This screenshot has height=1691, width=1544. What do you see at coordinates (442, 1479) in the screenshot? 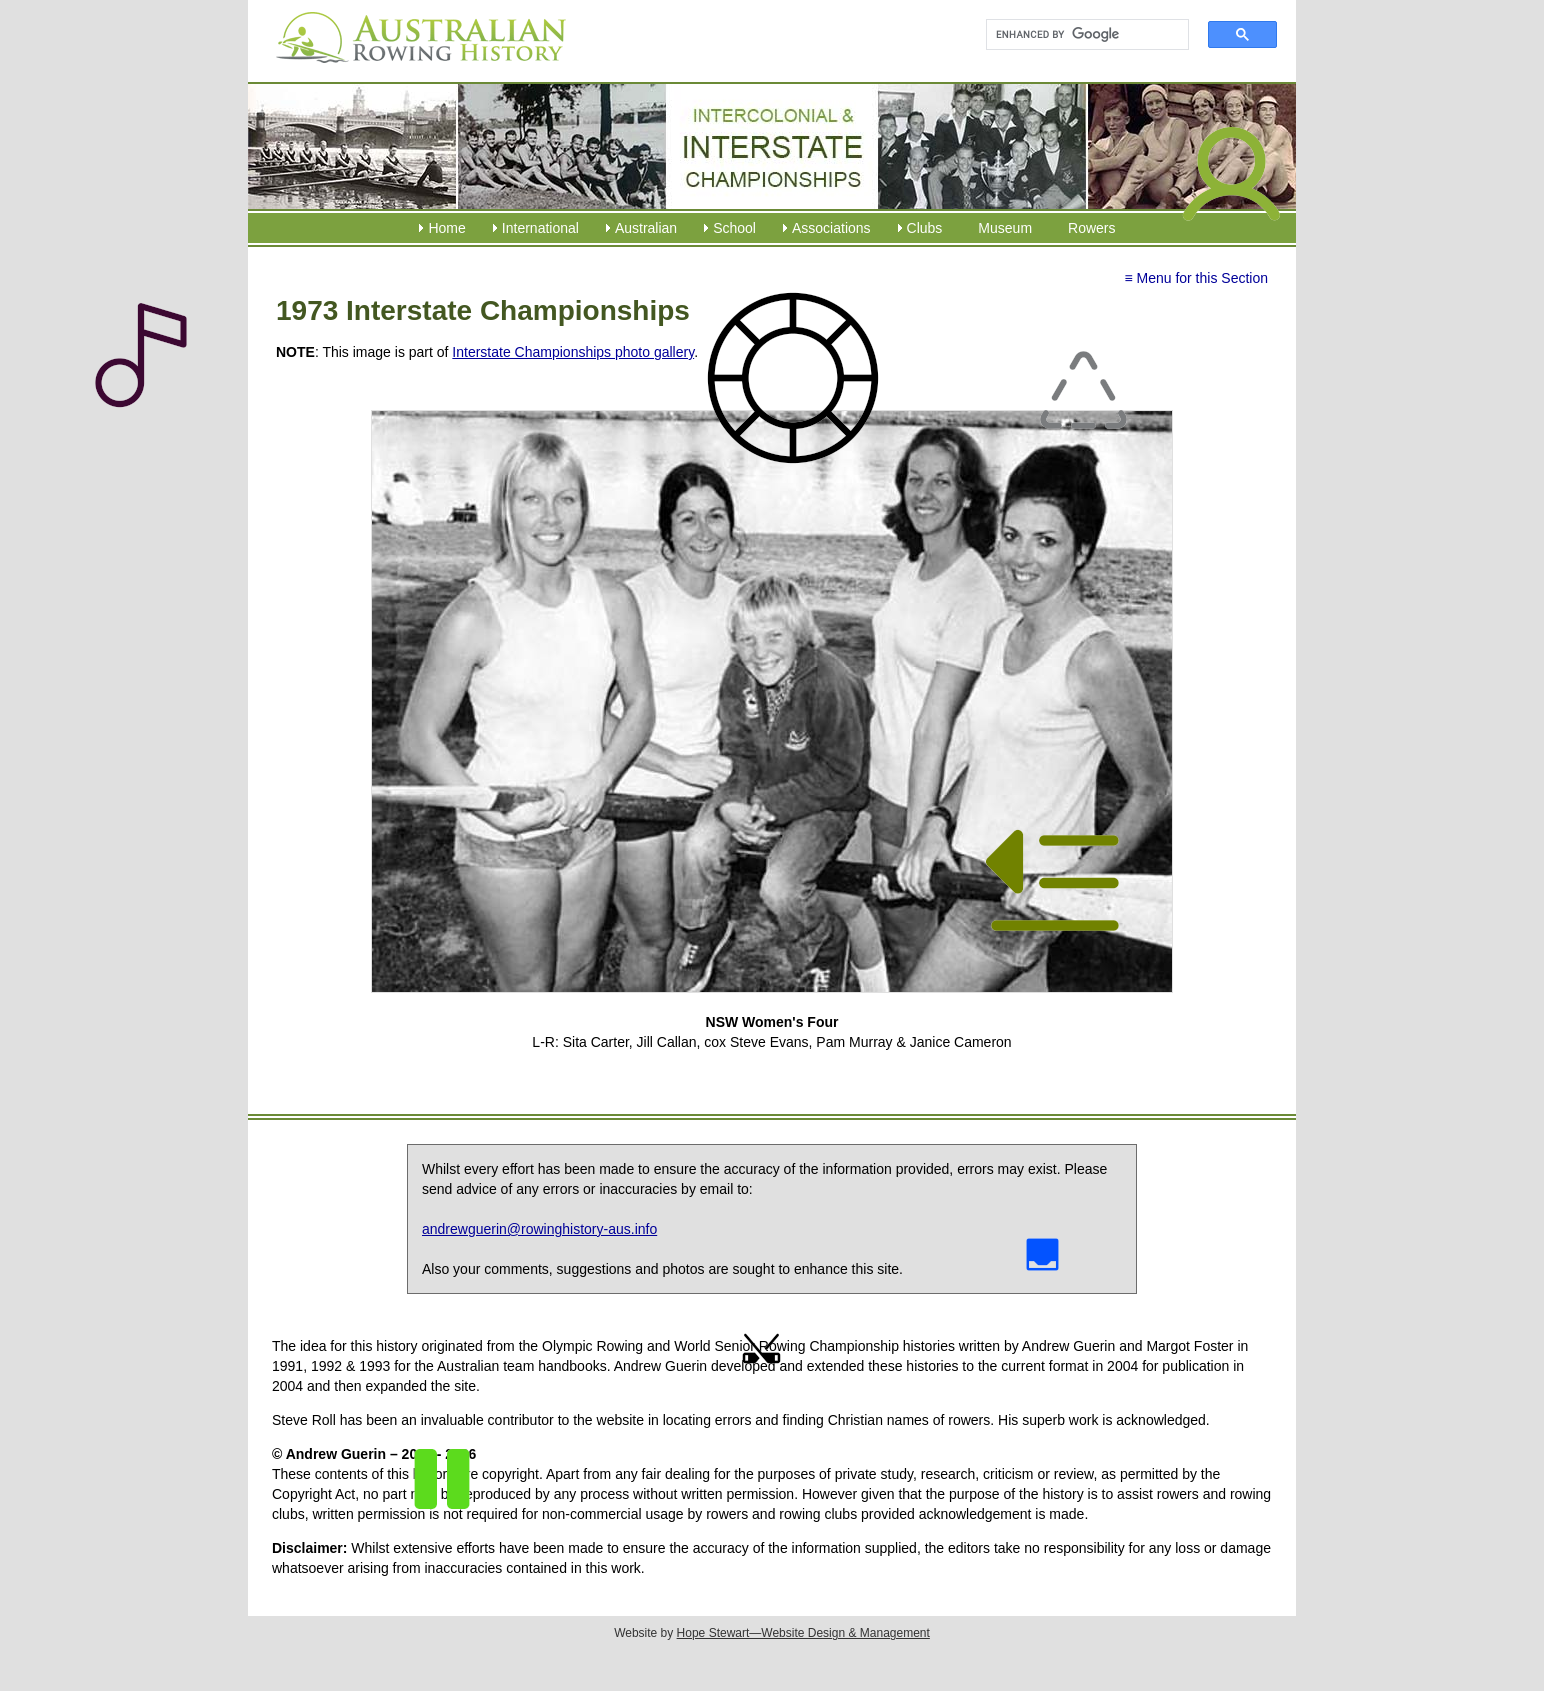
I see `pause media playback` at bounding box center [442, 1479].